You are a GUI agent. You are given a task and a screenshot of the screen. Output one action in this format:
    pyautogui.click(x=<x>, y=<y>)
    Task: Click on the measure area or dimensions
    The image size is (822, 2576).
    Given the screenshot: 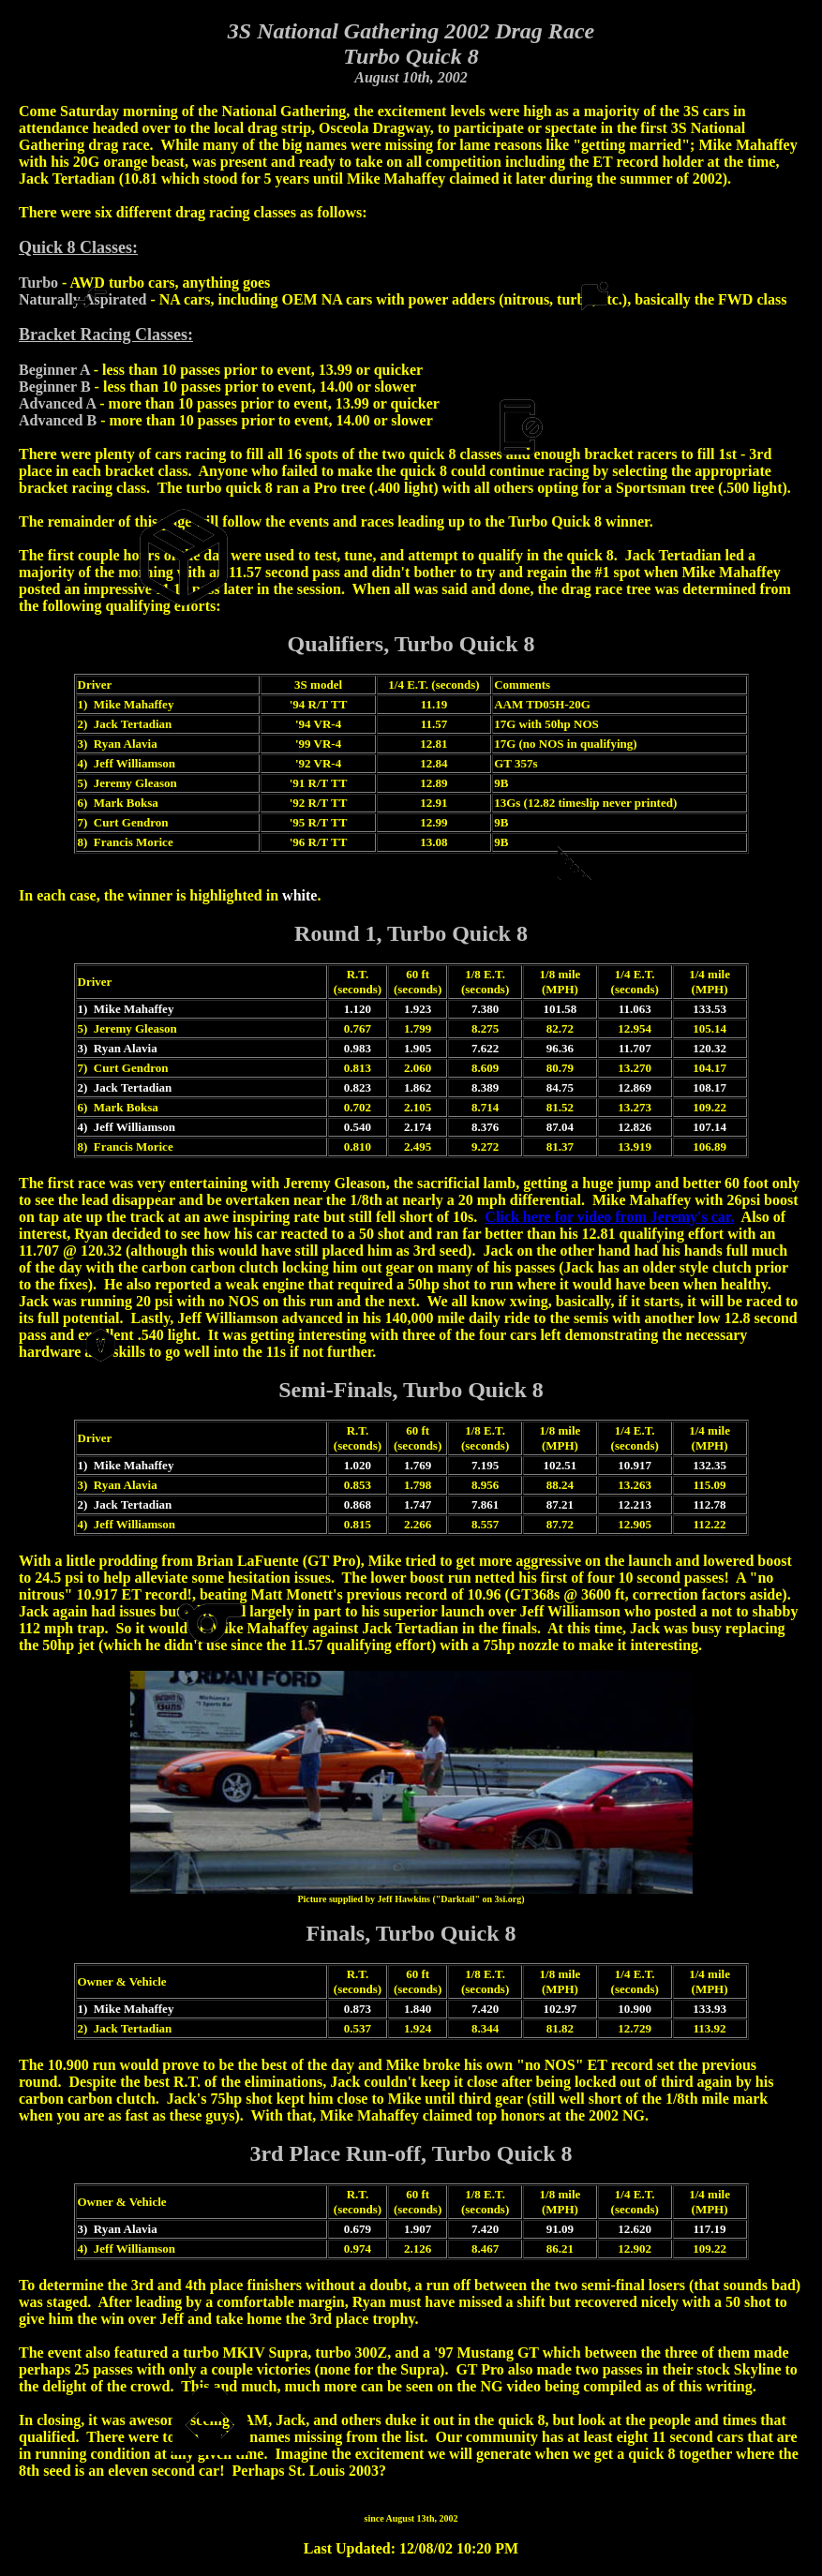 What is the action you would take?
    pyautogui.click(x=575, y=863)
    